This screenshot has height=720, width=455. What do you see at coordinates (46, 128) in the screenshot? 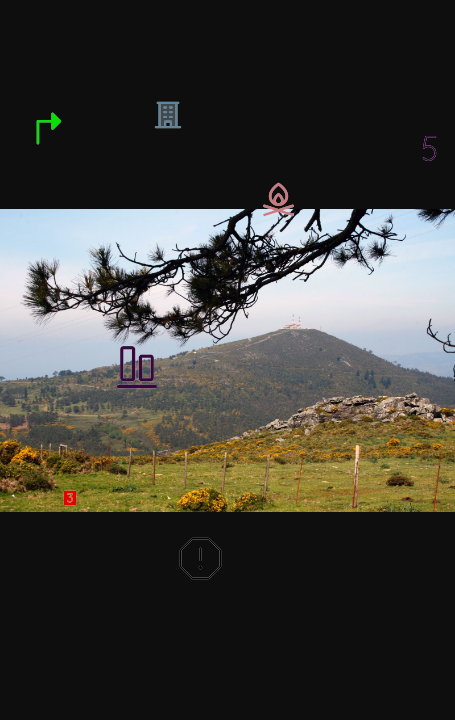
I see `forward or share content` at bounding box center [46, 128].